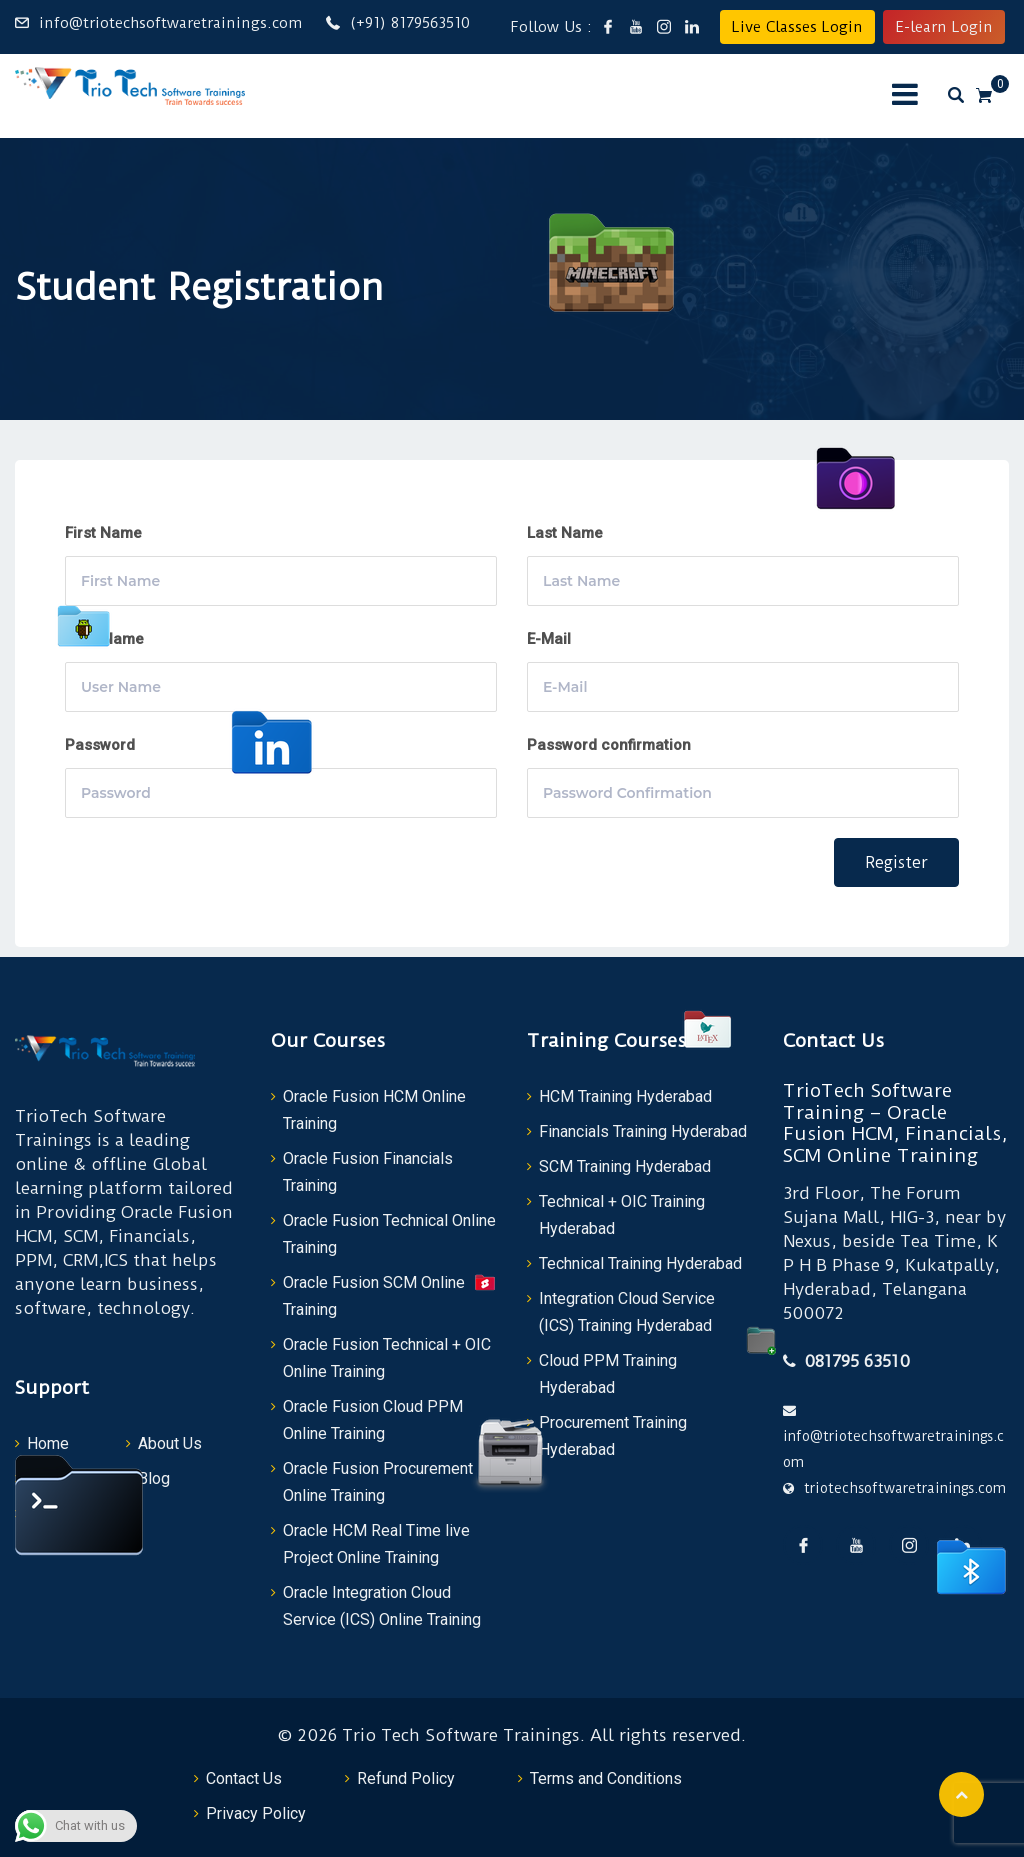 This screenshot has height=1857, width=1024. What do you see at coordinates (510, 1452) in the screenshot?
I see `connect to a network printer` at bounding box center [510, 1452].